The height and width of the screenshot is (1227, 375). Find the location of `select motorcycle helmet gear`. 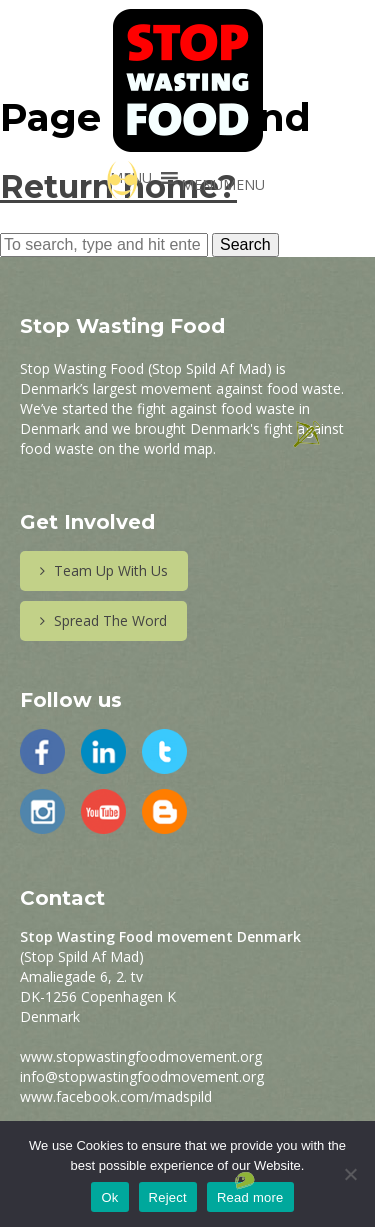

select motorcycle helmet gear is located at coordinates (244, 1180).